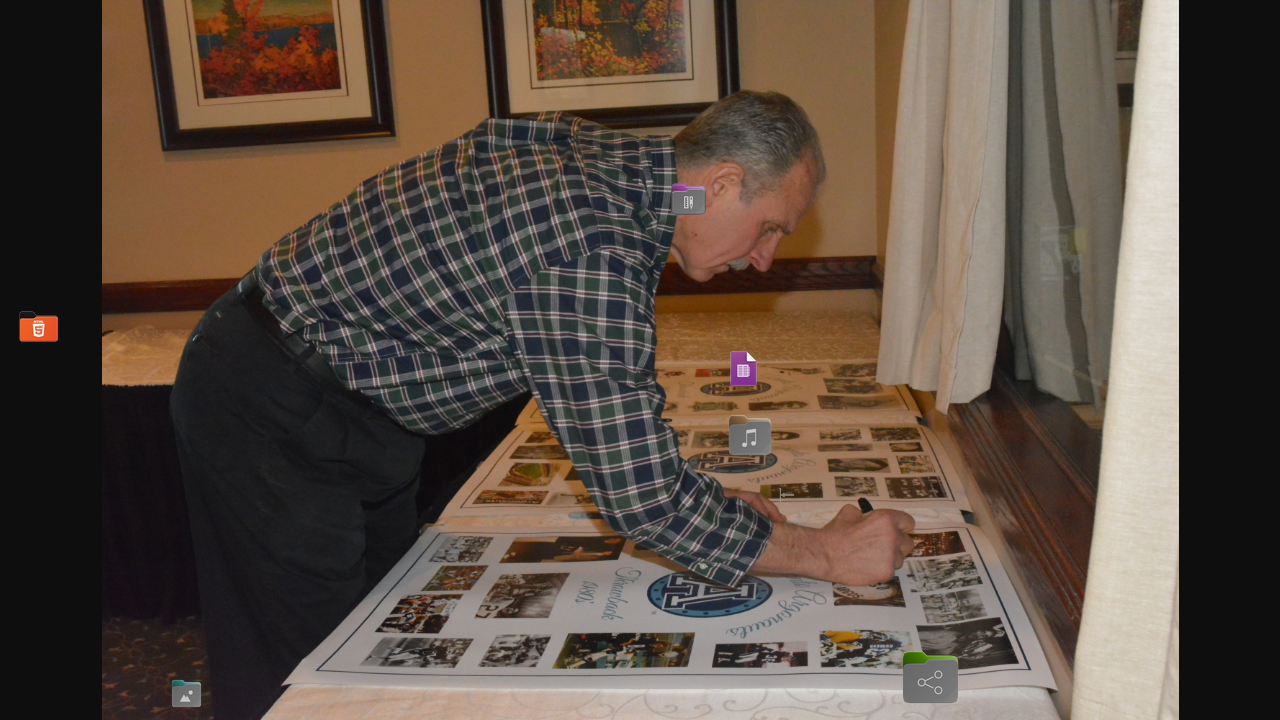 The height and width of the screenshot is (720, 1280). What do you see at coordinates (38, 327) in the screenshot?
I see `folder containing HTML files` at bounding box center [38, 327].